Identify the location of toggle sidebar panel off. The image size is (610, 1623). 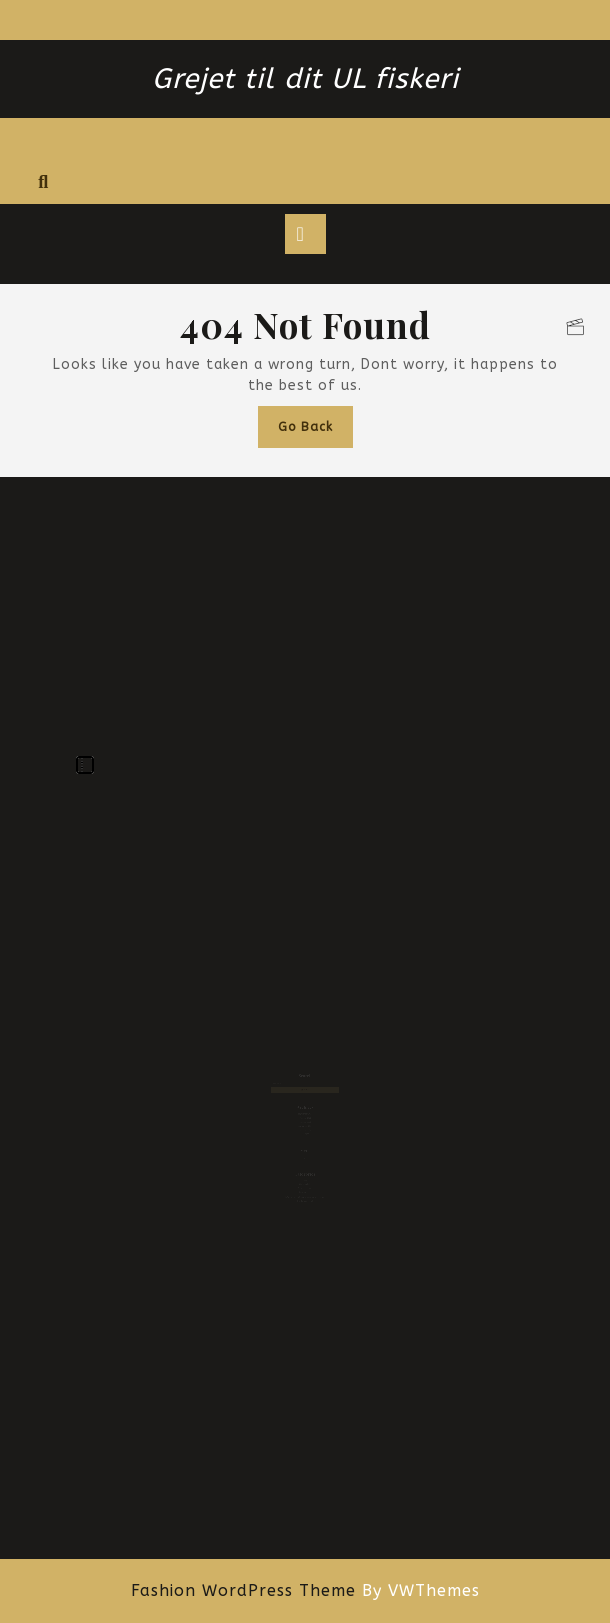
(85, 765).